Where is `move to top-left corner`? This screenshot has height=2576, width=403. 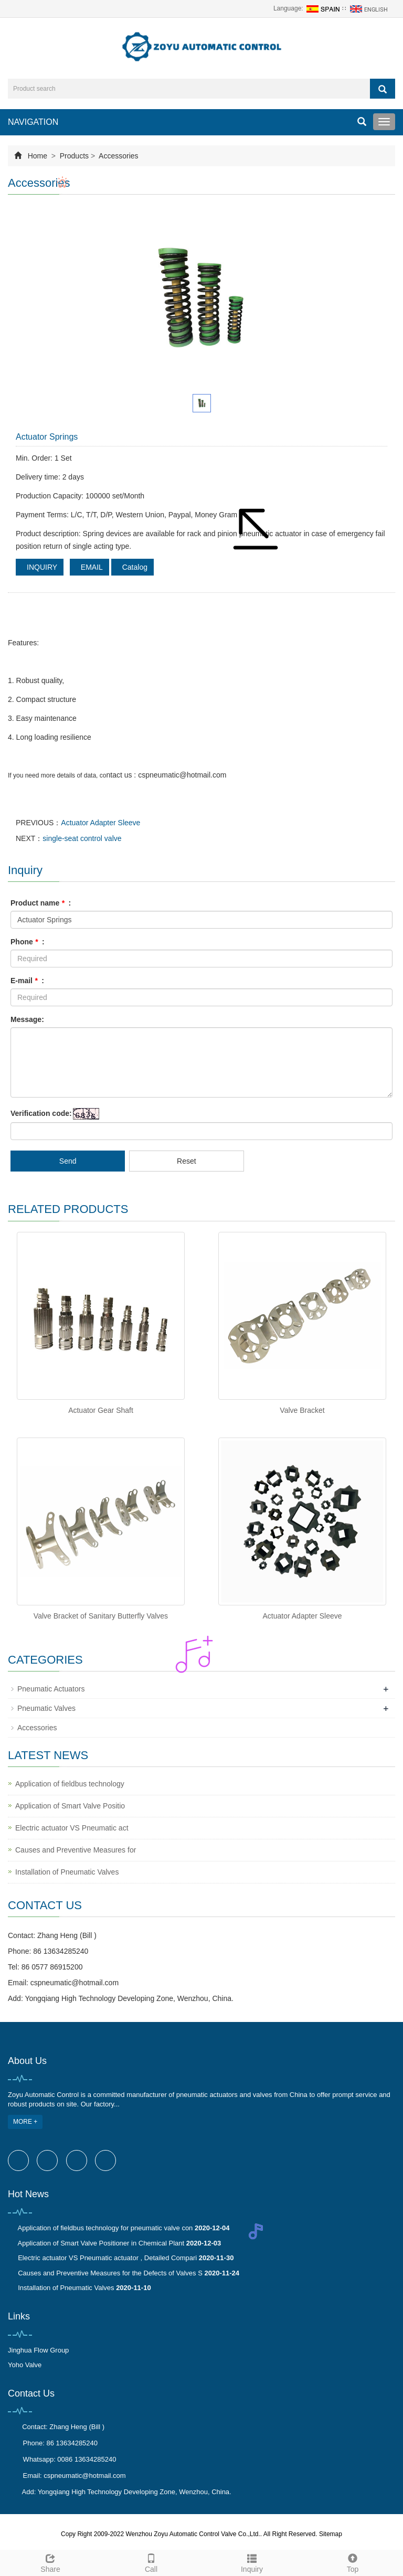 move to top-left corner is located at coordinates (253, 529).